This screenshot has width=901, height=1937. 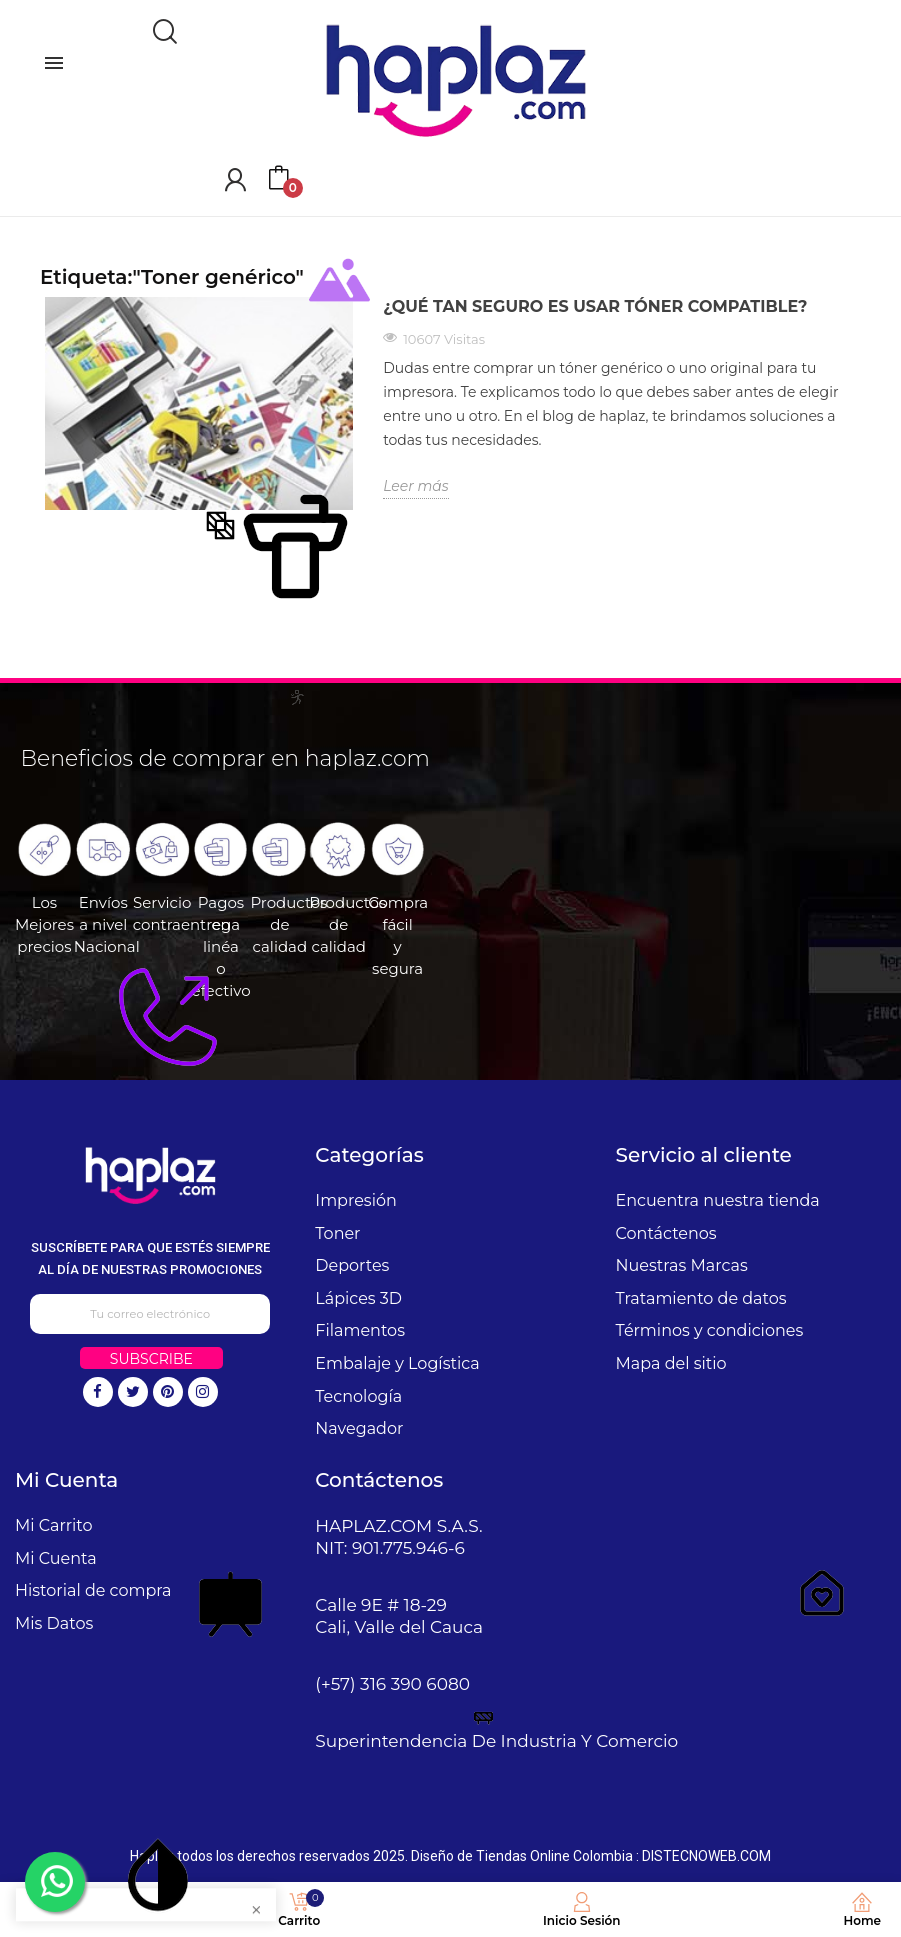 What do you see at coordinates (339, 282) in the screenshot?
I see `view landscape or nature photos` at bounding box center [339, 282].